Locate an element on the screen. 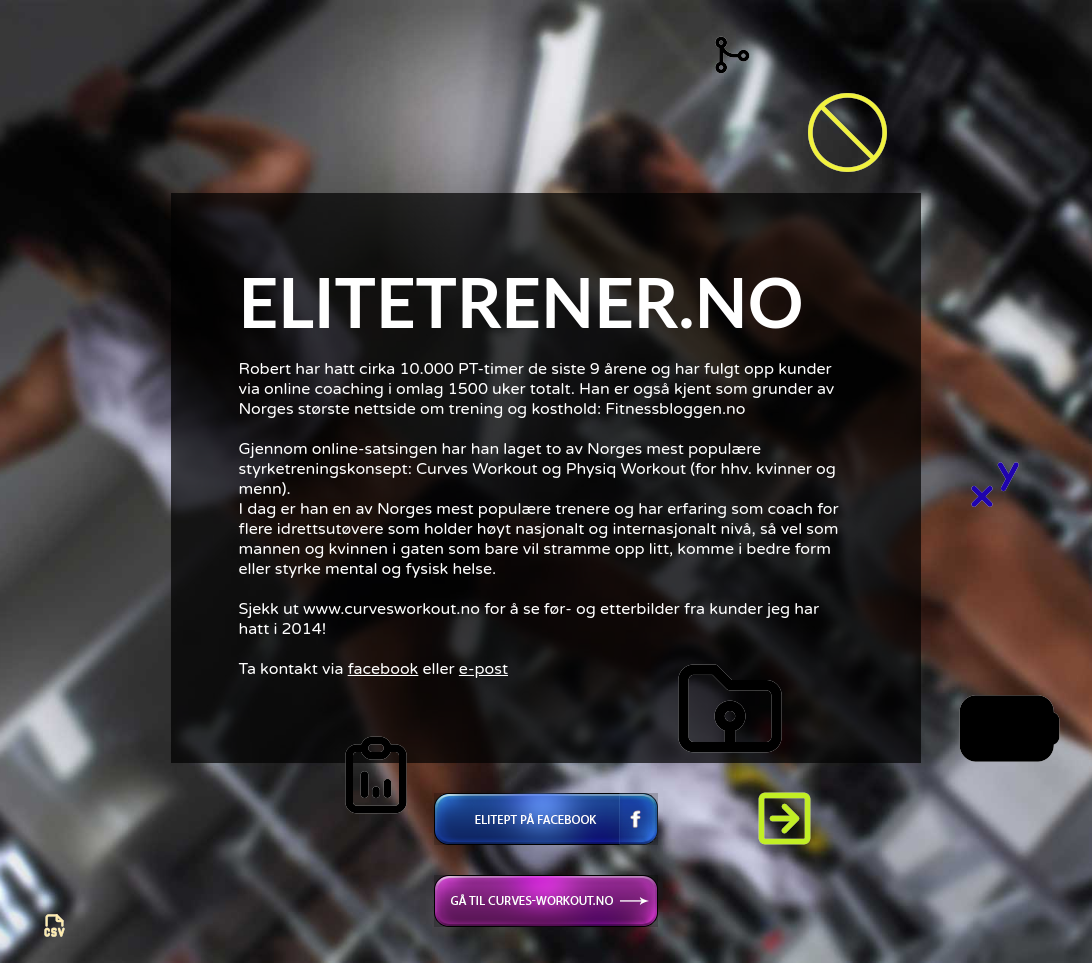 This screenshot has width=1092, height=963. access root directory is located at coordinates (730, 711).